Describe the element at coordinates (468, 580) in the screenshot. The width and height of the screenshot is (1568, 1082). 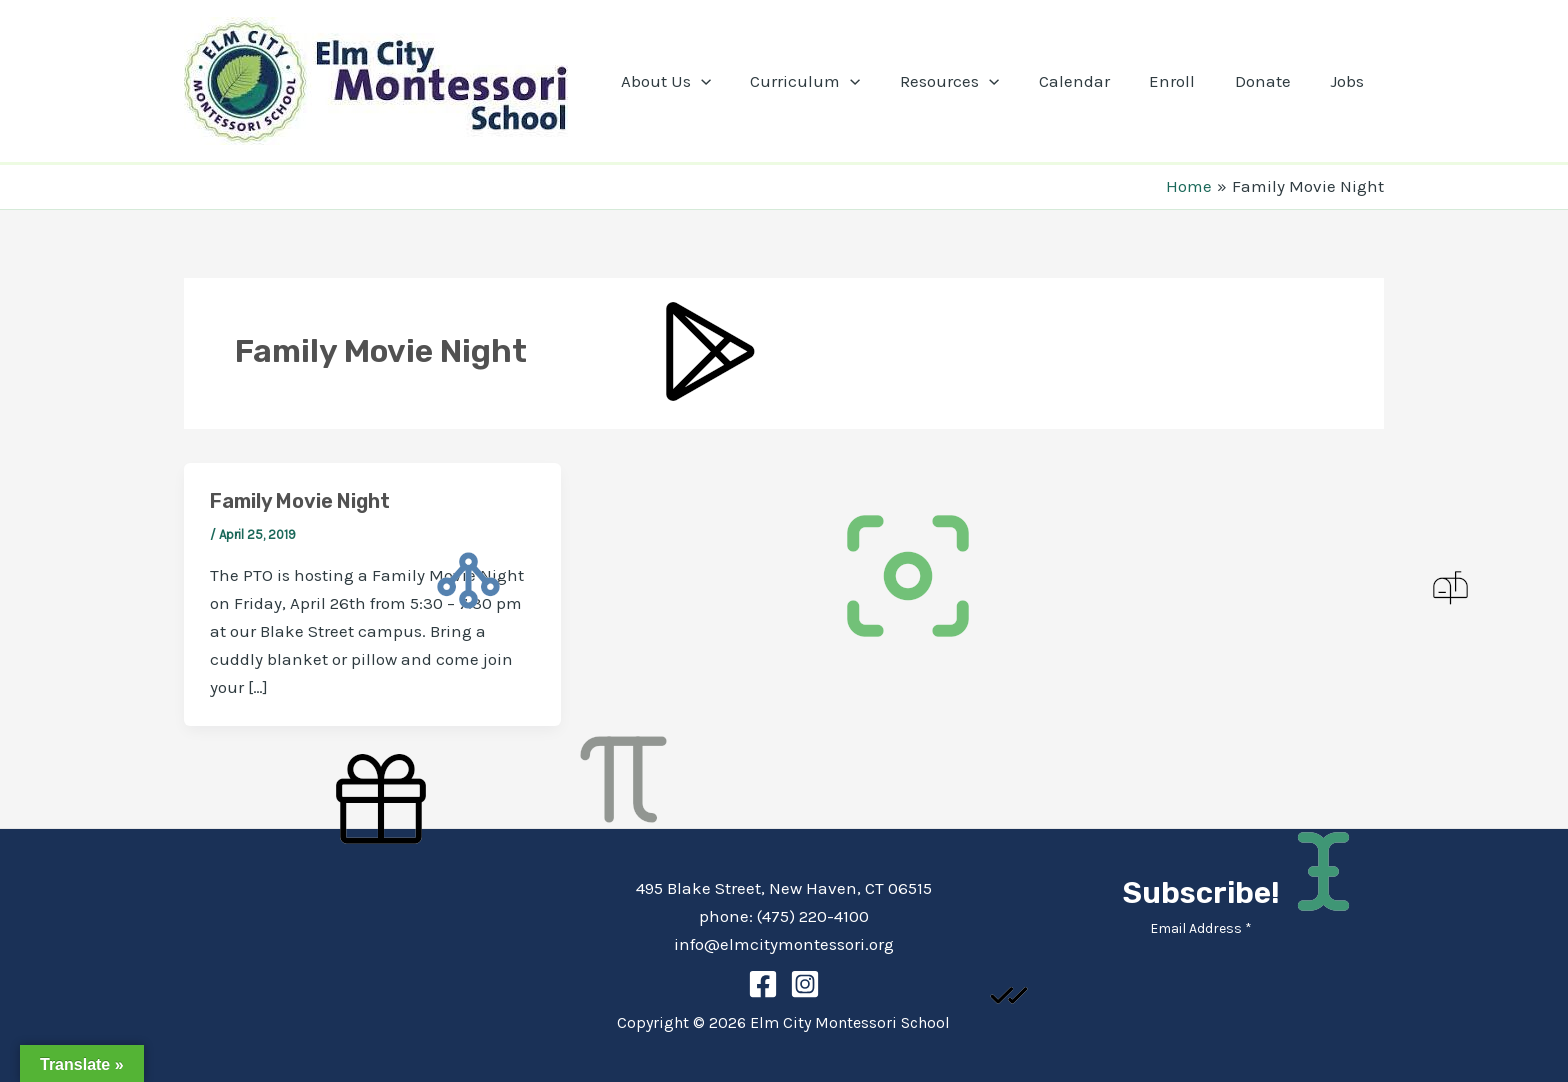
I see `view hierarchical data structure` at that location.